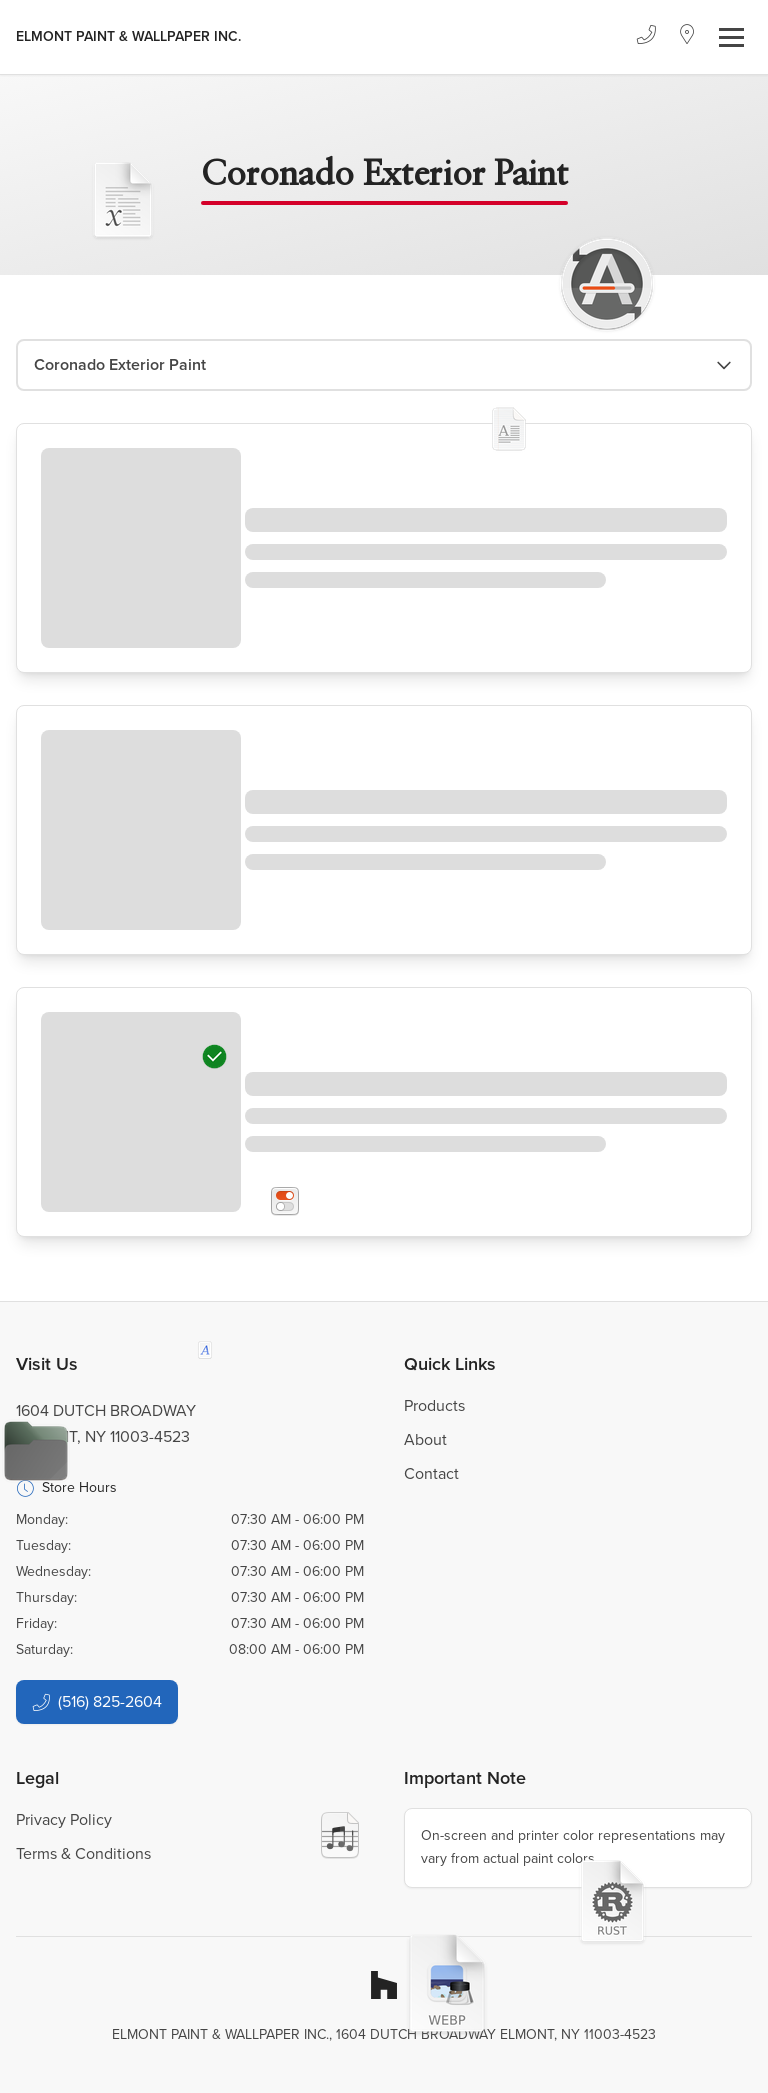 This screenshot has width=768, height=2093. What do you see at coordinates (285, 1201) in the screenshot?
I see `open unity tweak tool settings` at bounding box center [285, 1201].